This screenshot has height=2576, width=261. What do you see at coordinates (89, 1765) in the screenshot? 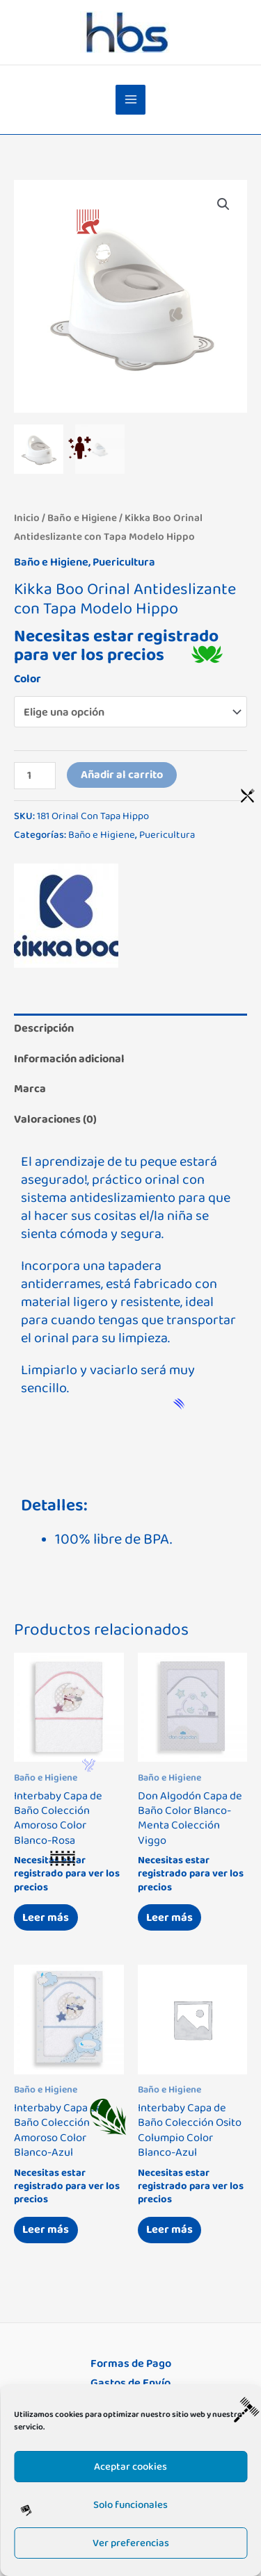
I see `food item indicator in a cooking or recipe game` at bounding box center [89, 1765].